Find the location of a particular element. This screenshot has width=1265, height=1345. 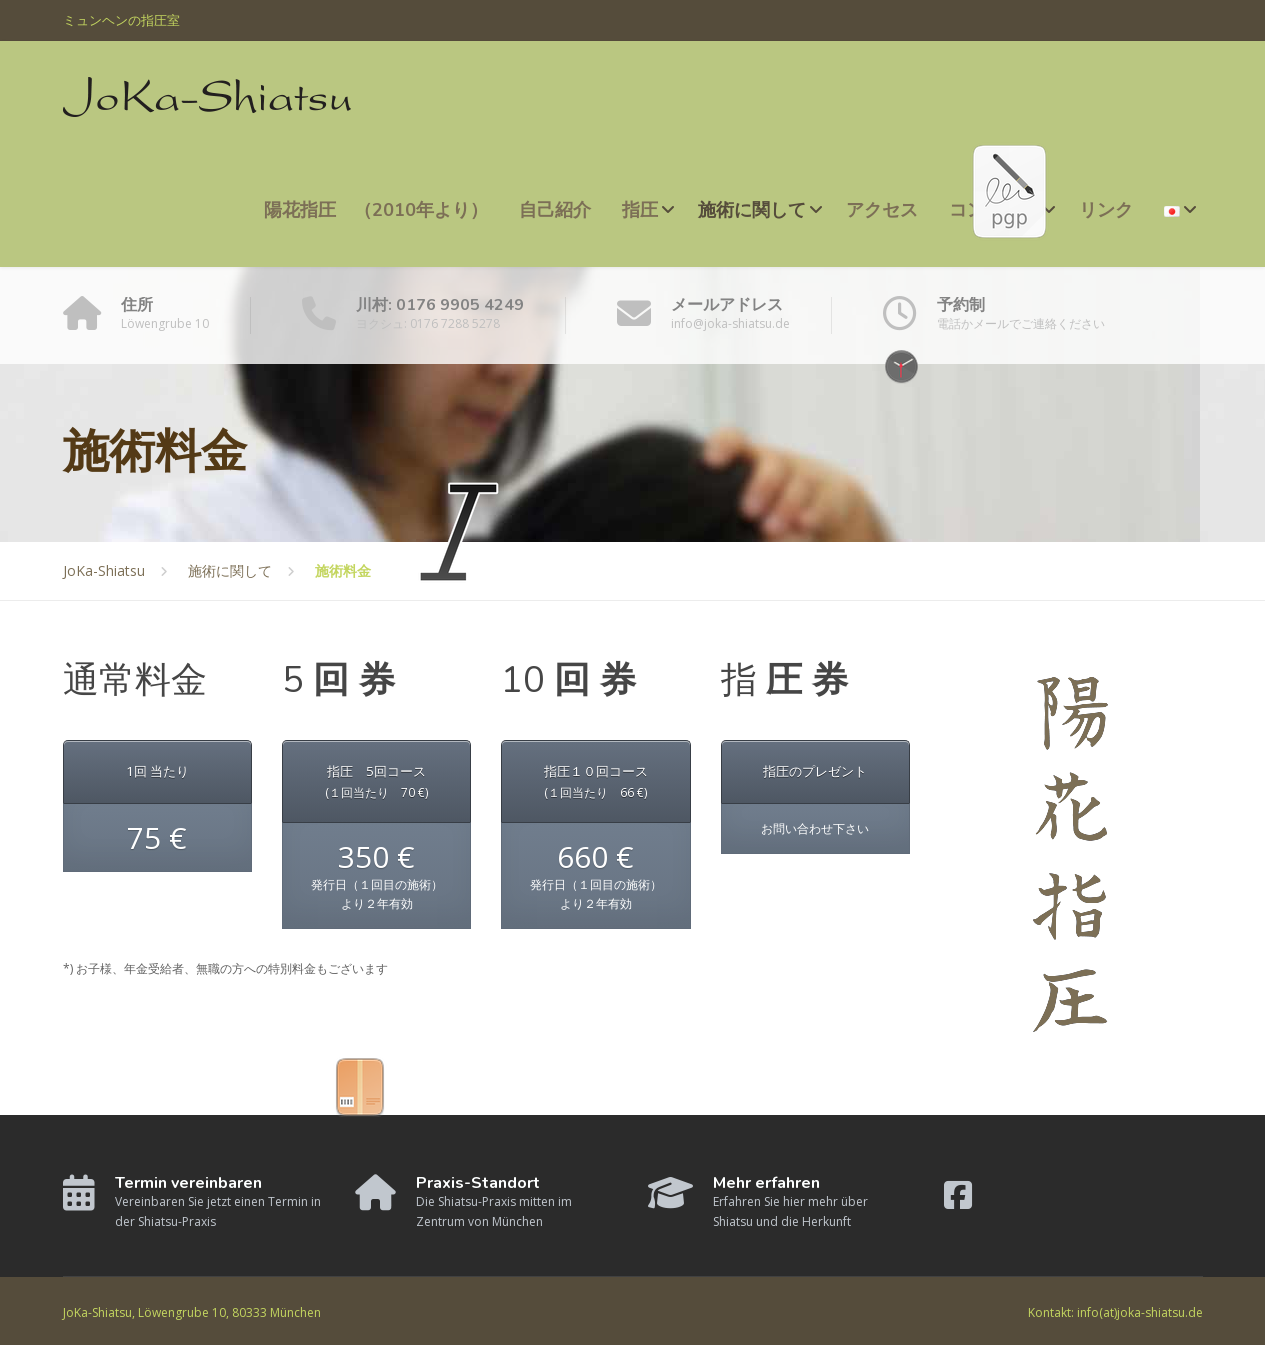

a PGP digital signature file is located at coordinates (1009, 191).